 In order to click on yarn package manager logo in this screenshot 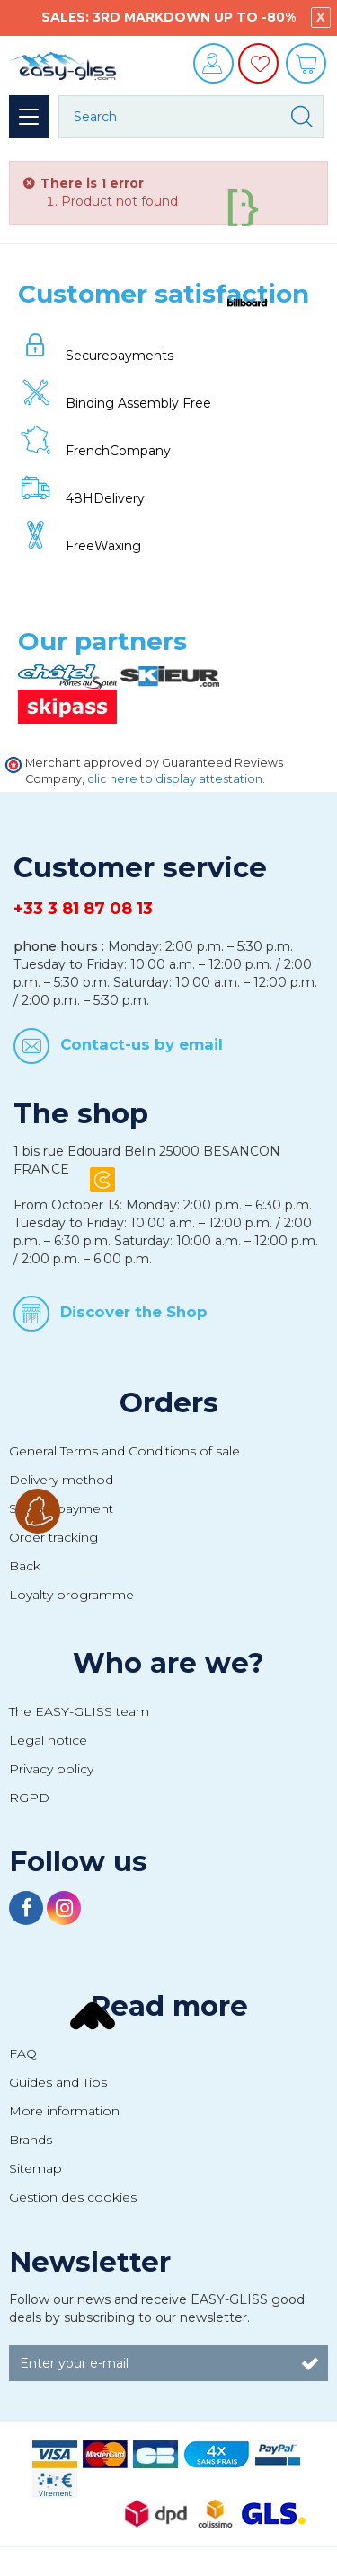, I will do `click(38, 1511)`.